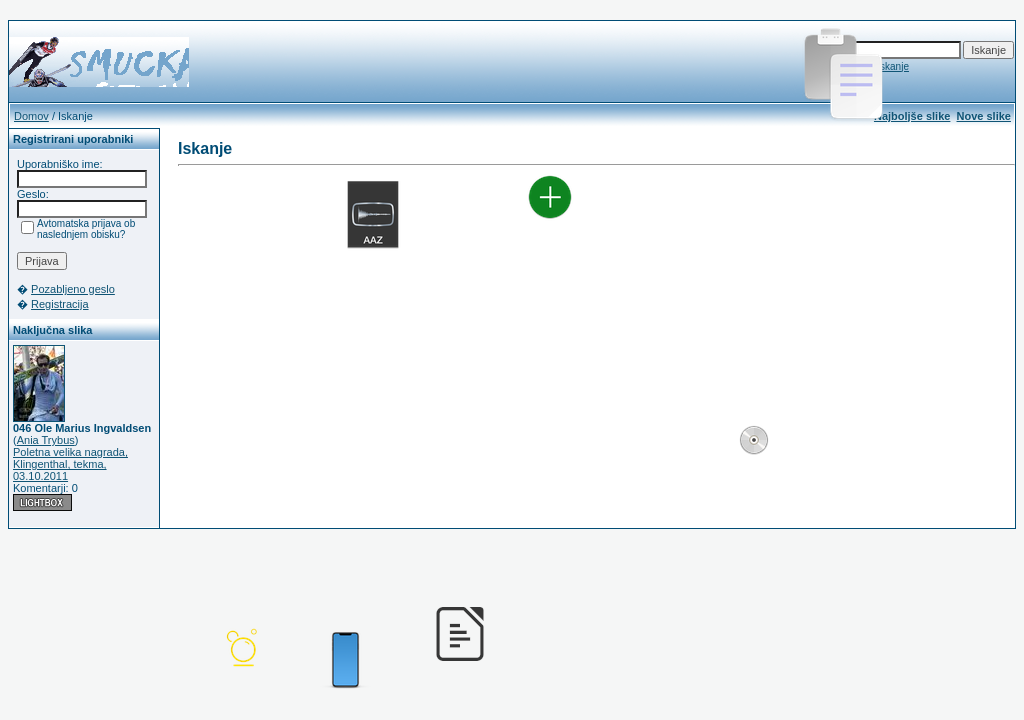 This screenshot has width=1024, height=720. What do you see at coordinates (550, 197) in the screenshot?
I see `add a new item` at bounding box center [550, 197].